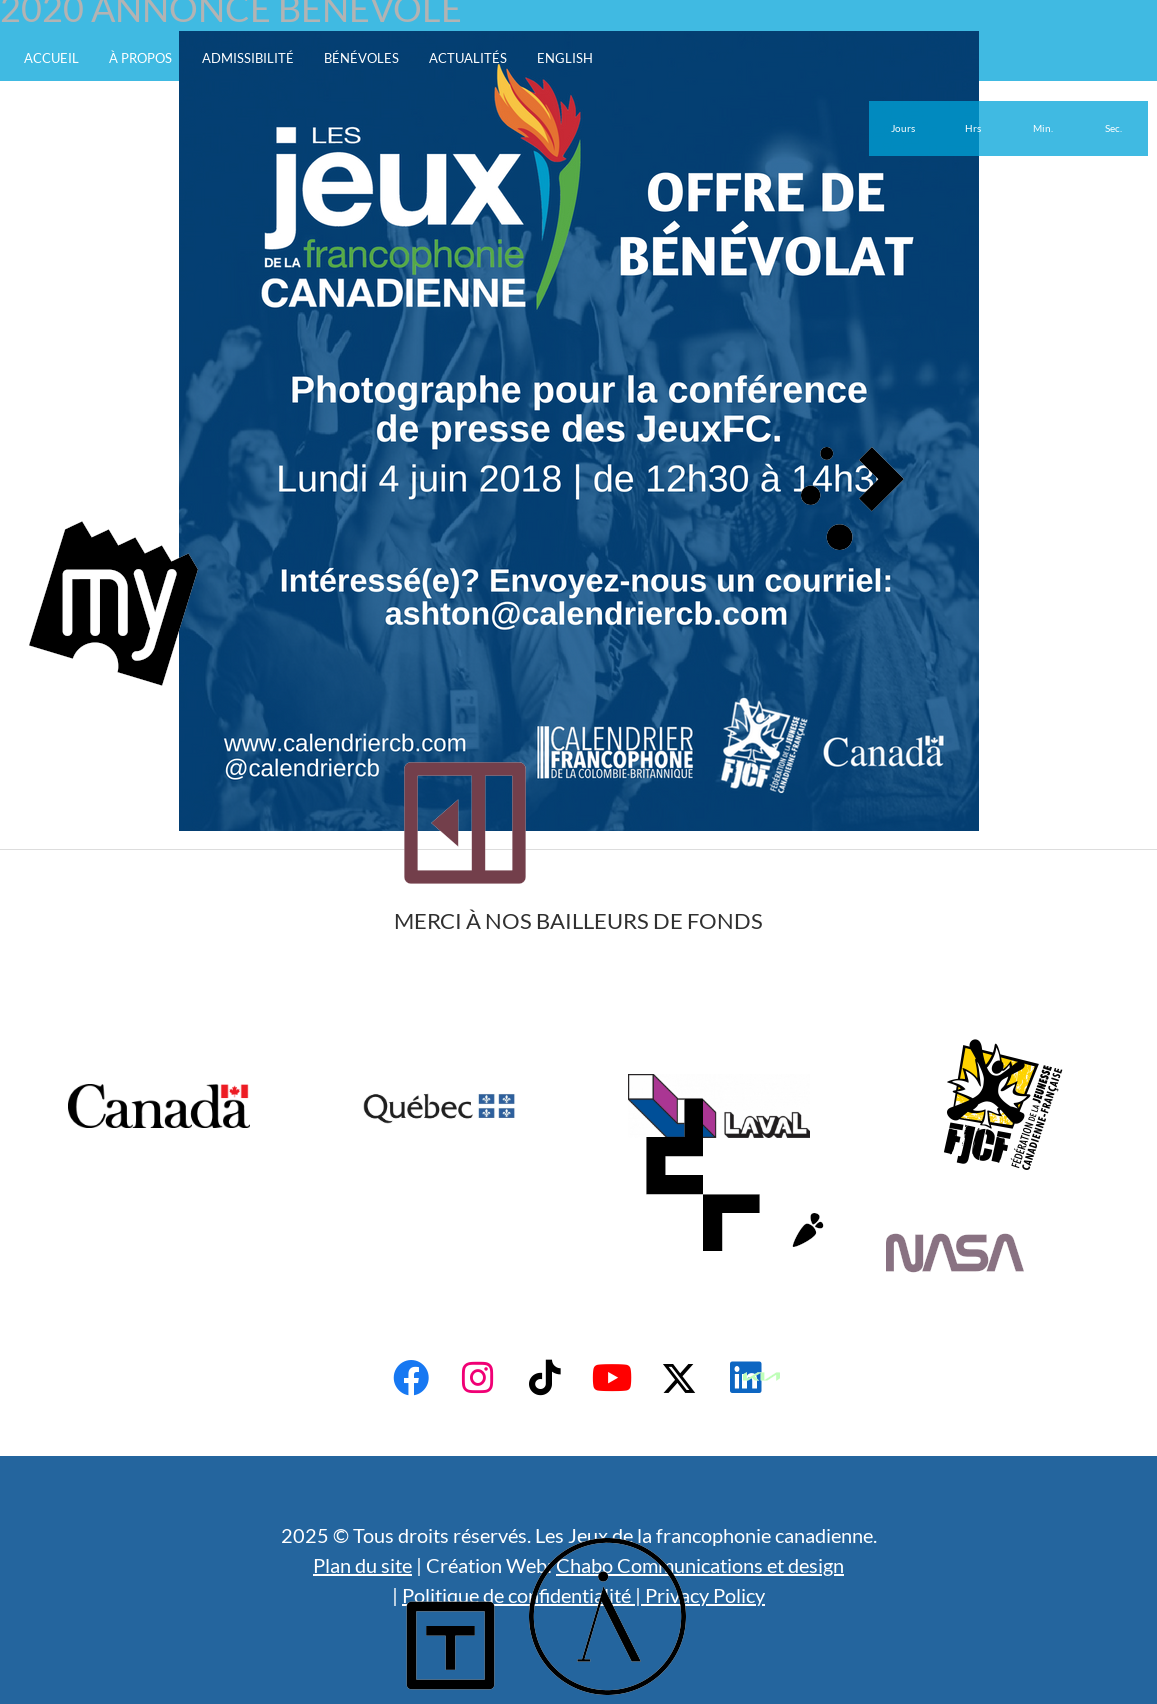  I want to click on insert a text box element, so click(450, 1645).